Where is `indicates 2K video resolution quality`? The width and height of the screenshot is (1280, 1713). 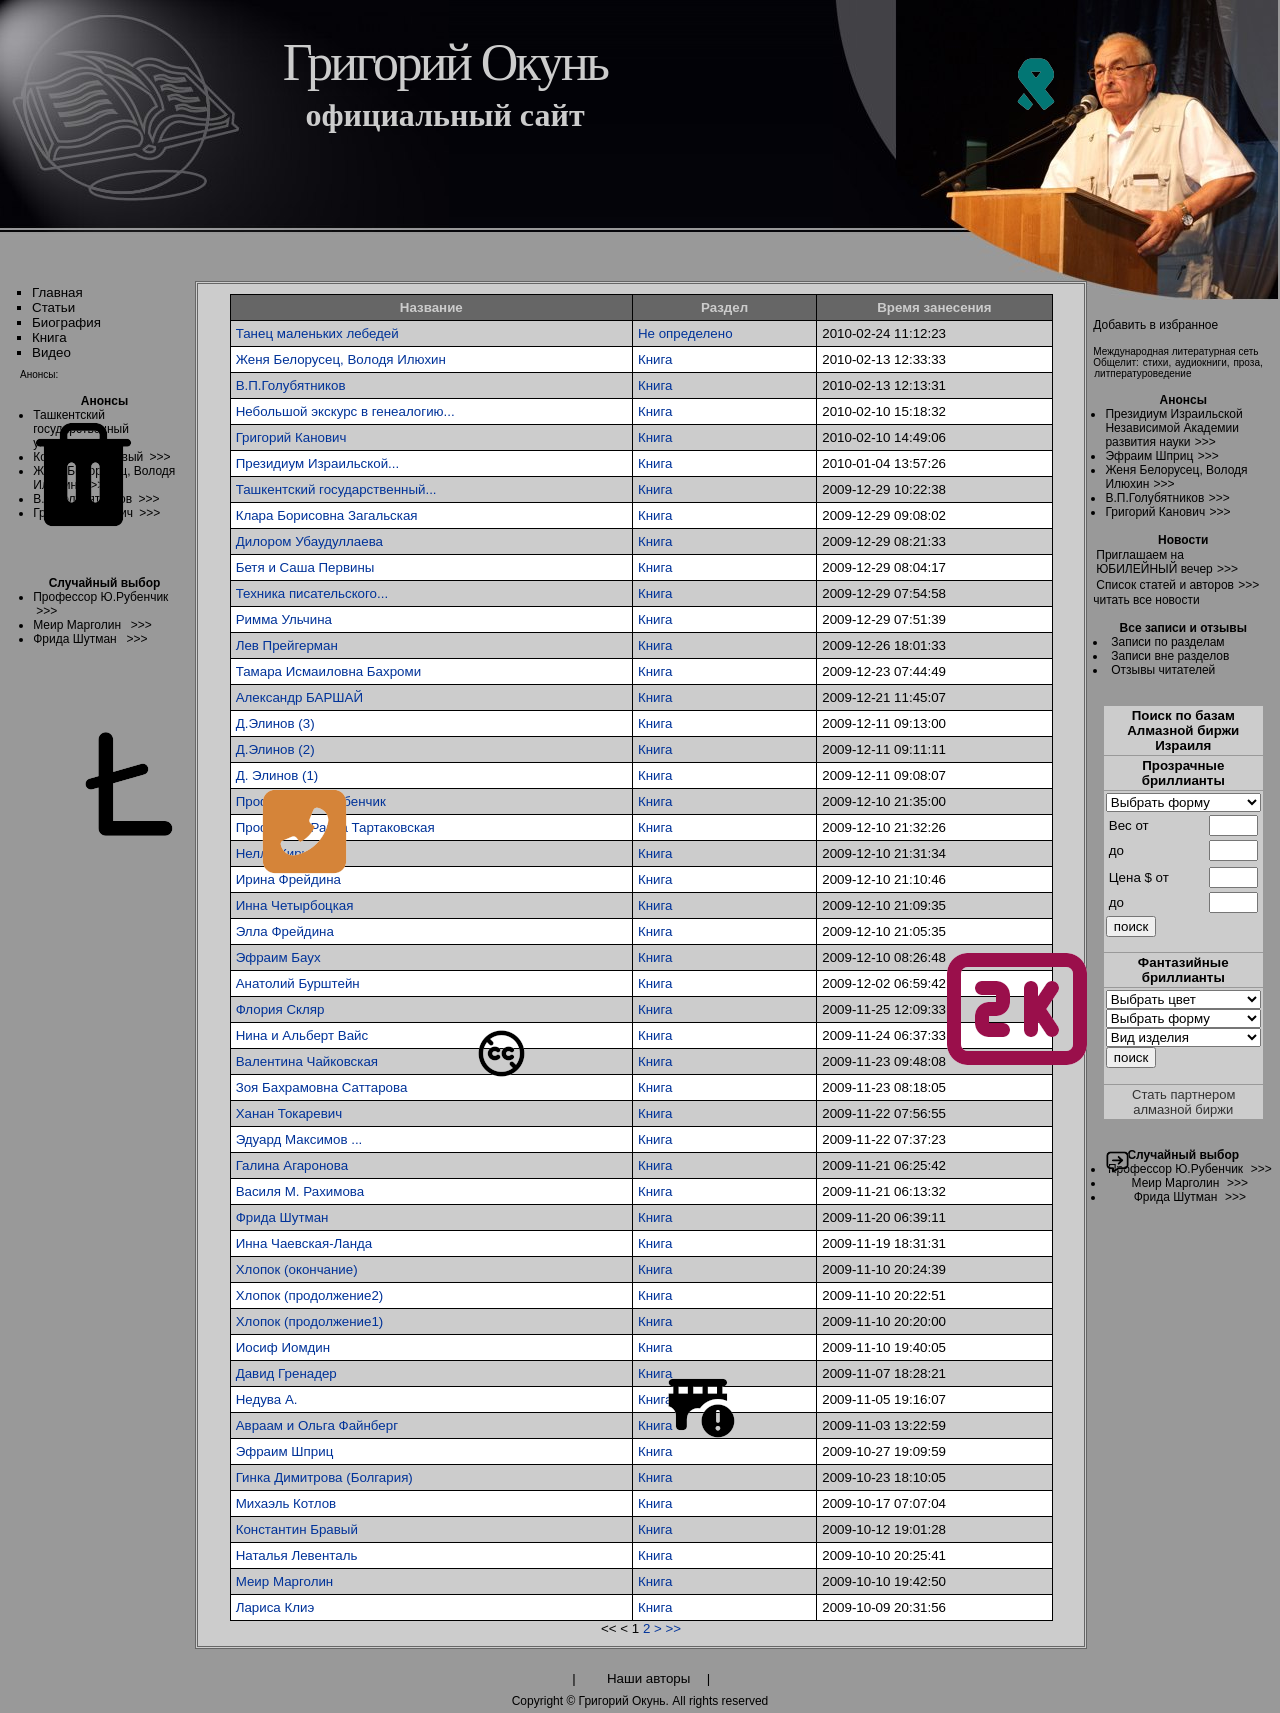
indicates 2K video resolution quality is located at coordinates (1017, 1009).